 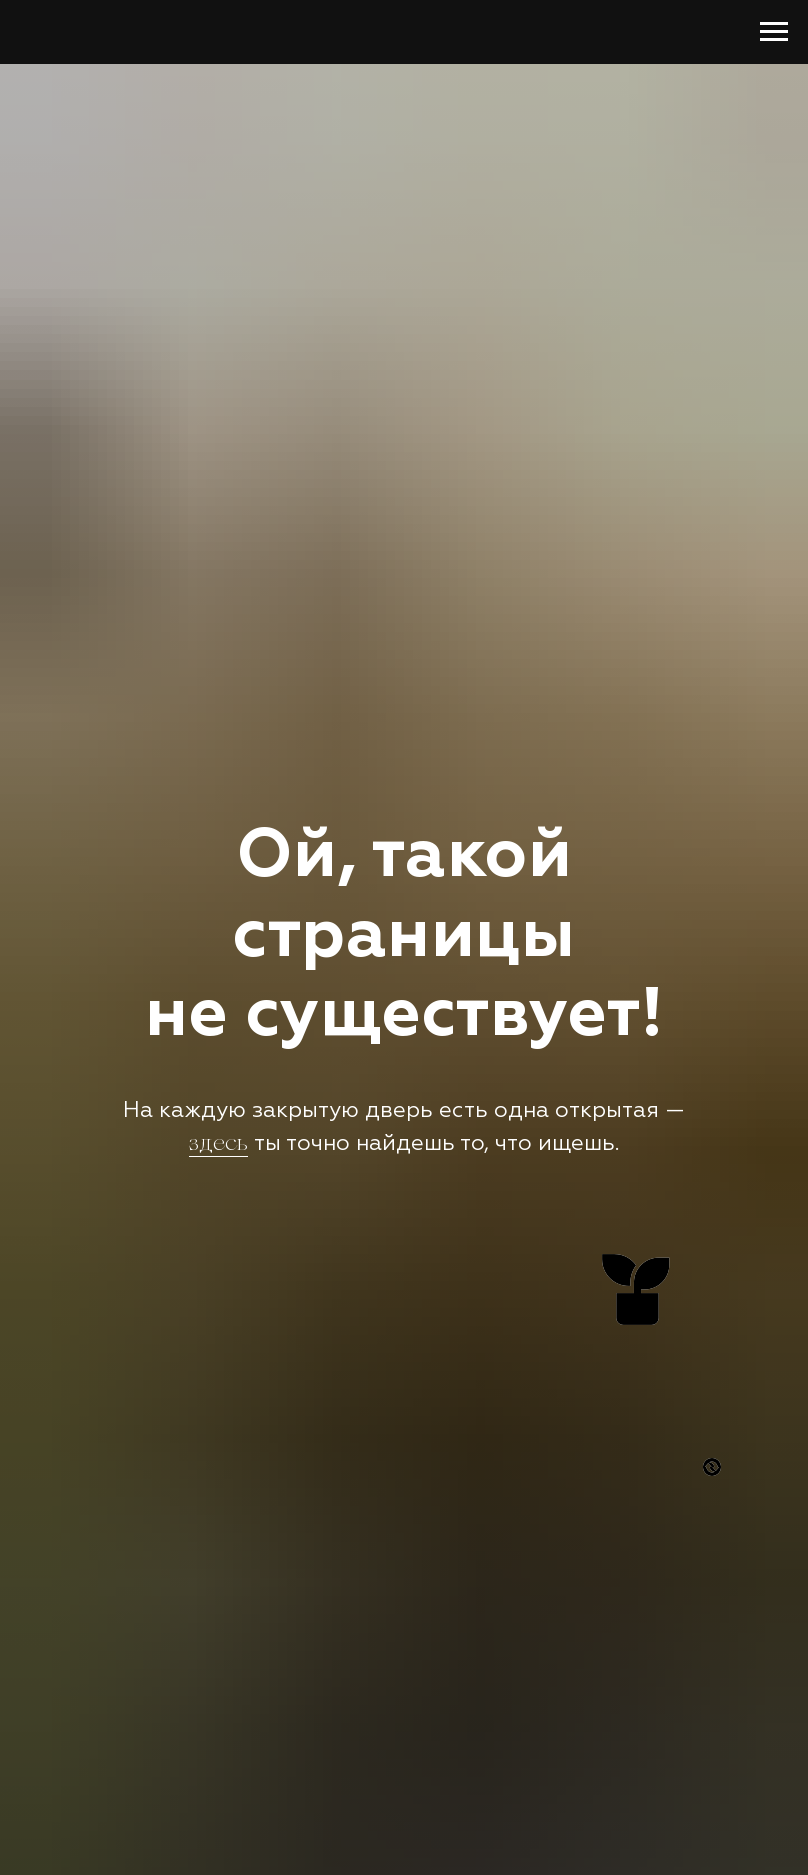 What do you see at coordinates (637, 1289) in the screenshot?
I see `access plant care or gardening features` at bounding box center [637, 1289].